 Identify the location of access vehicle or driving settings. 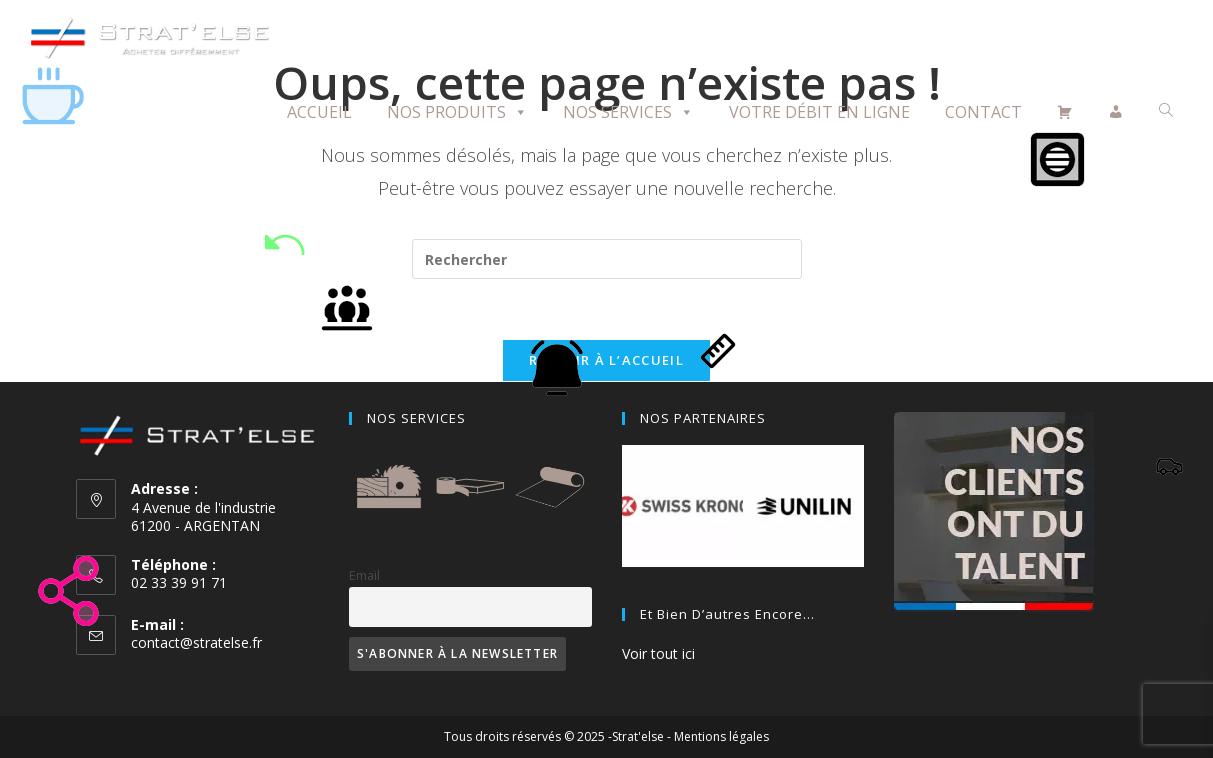
(1169, 465).